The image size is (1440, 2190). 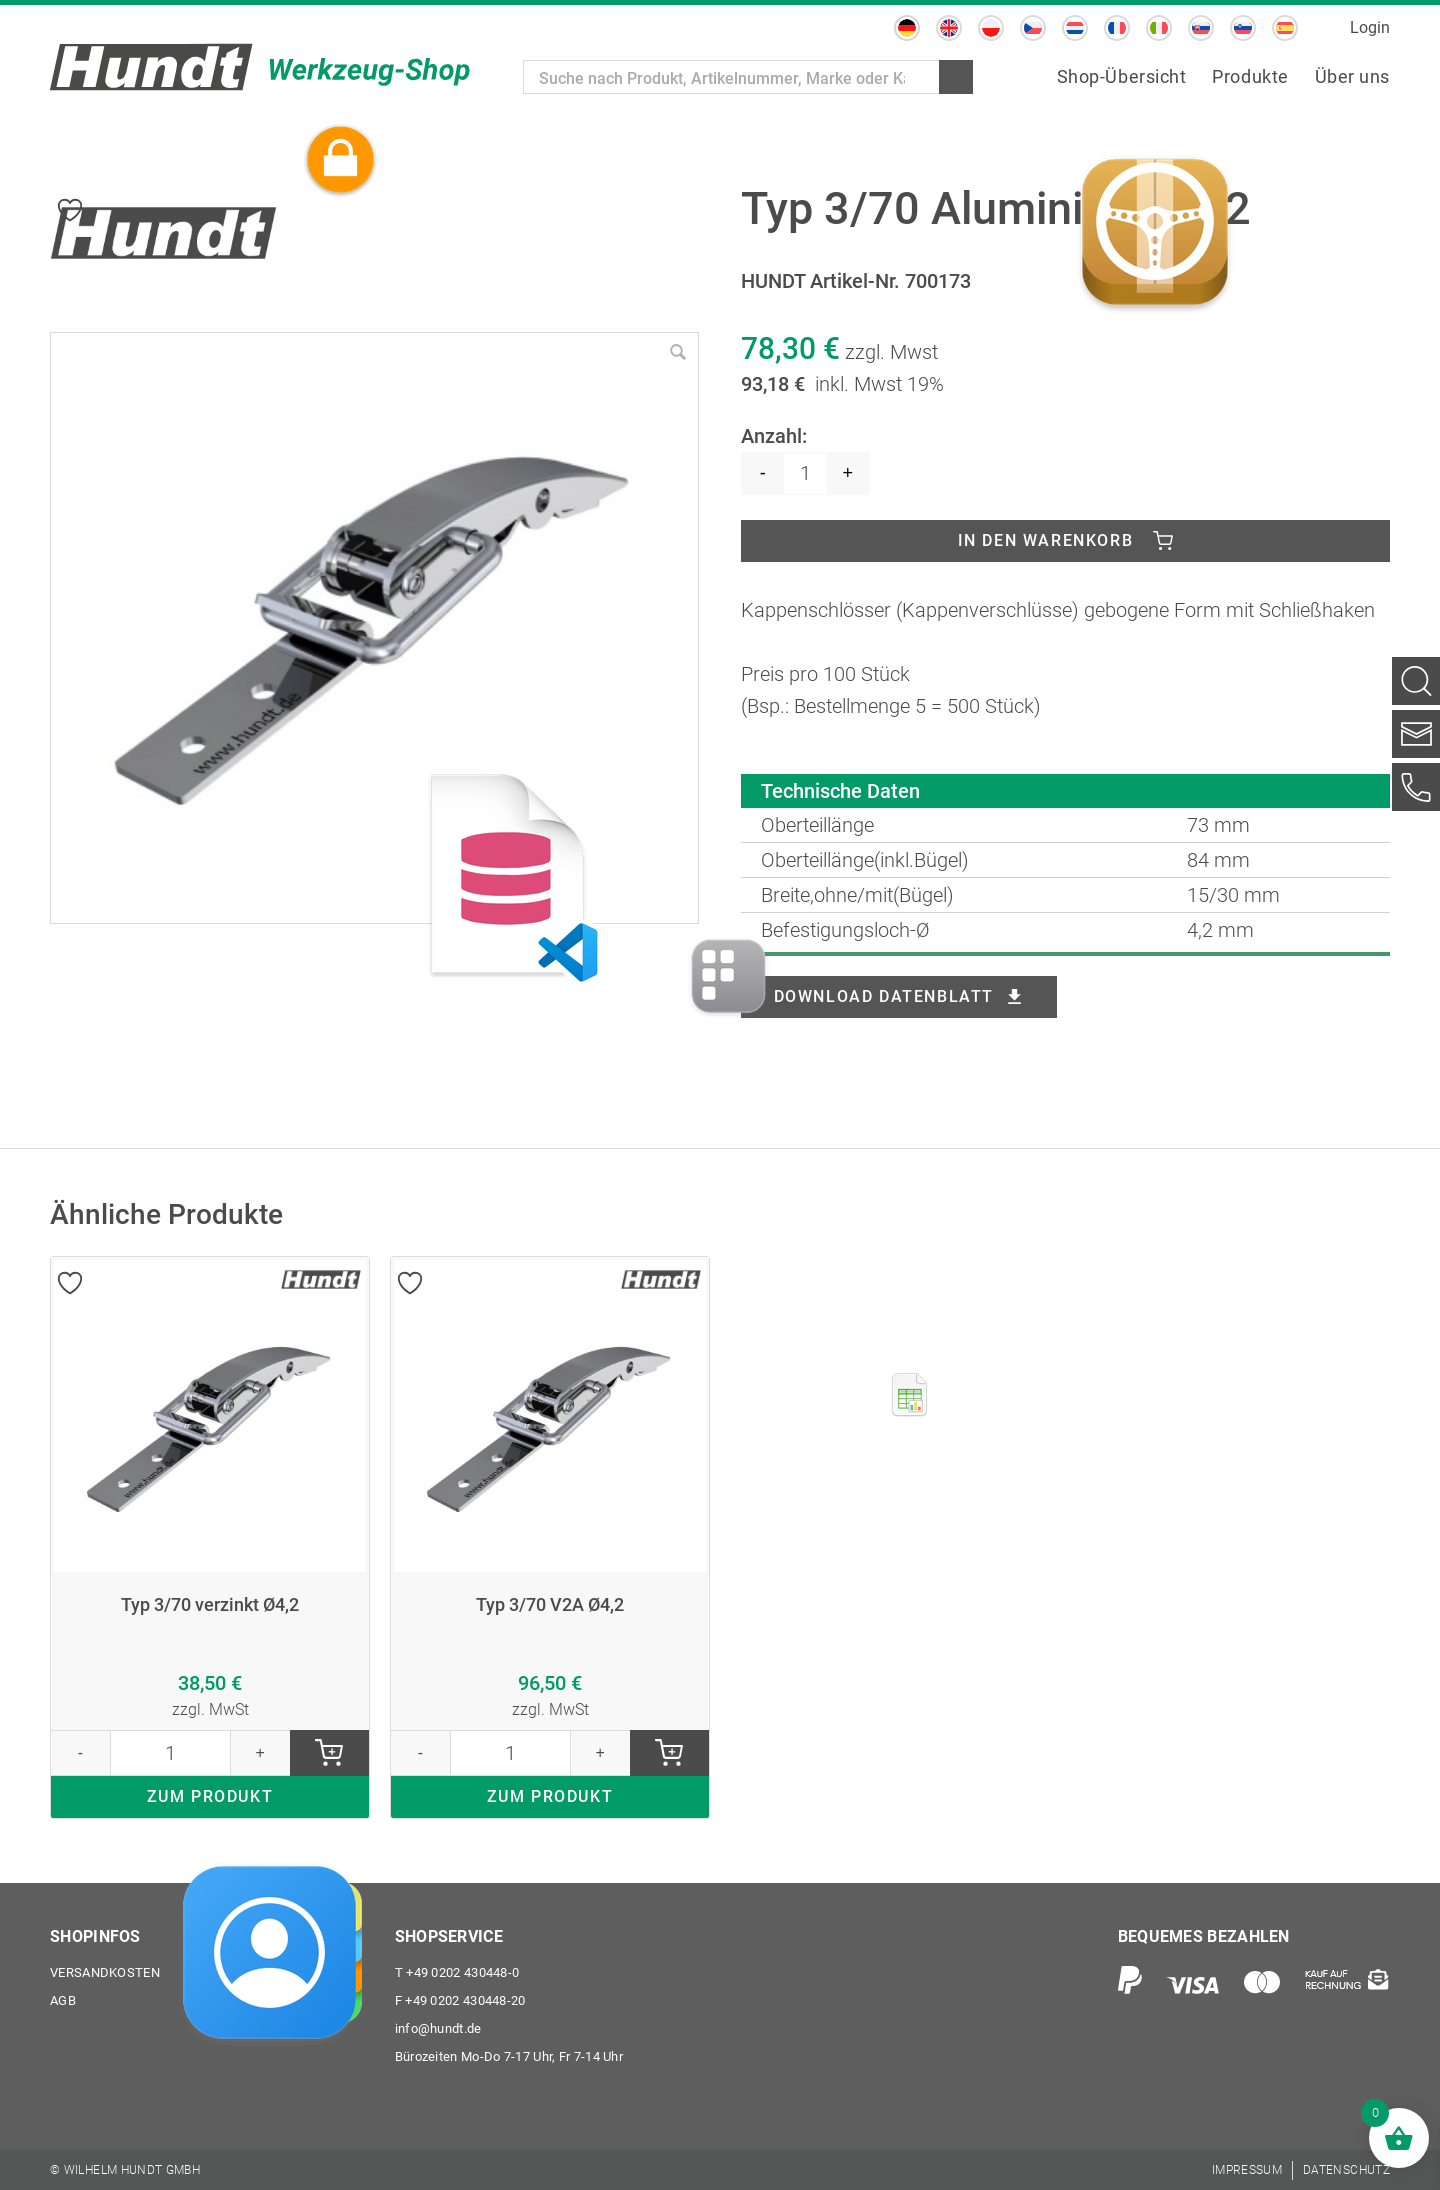 I want to click on indicates a file or folder is read-only, so click(x=340, y=159).